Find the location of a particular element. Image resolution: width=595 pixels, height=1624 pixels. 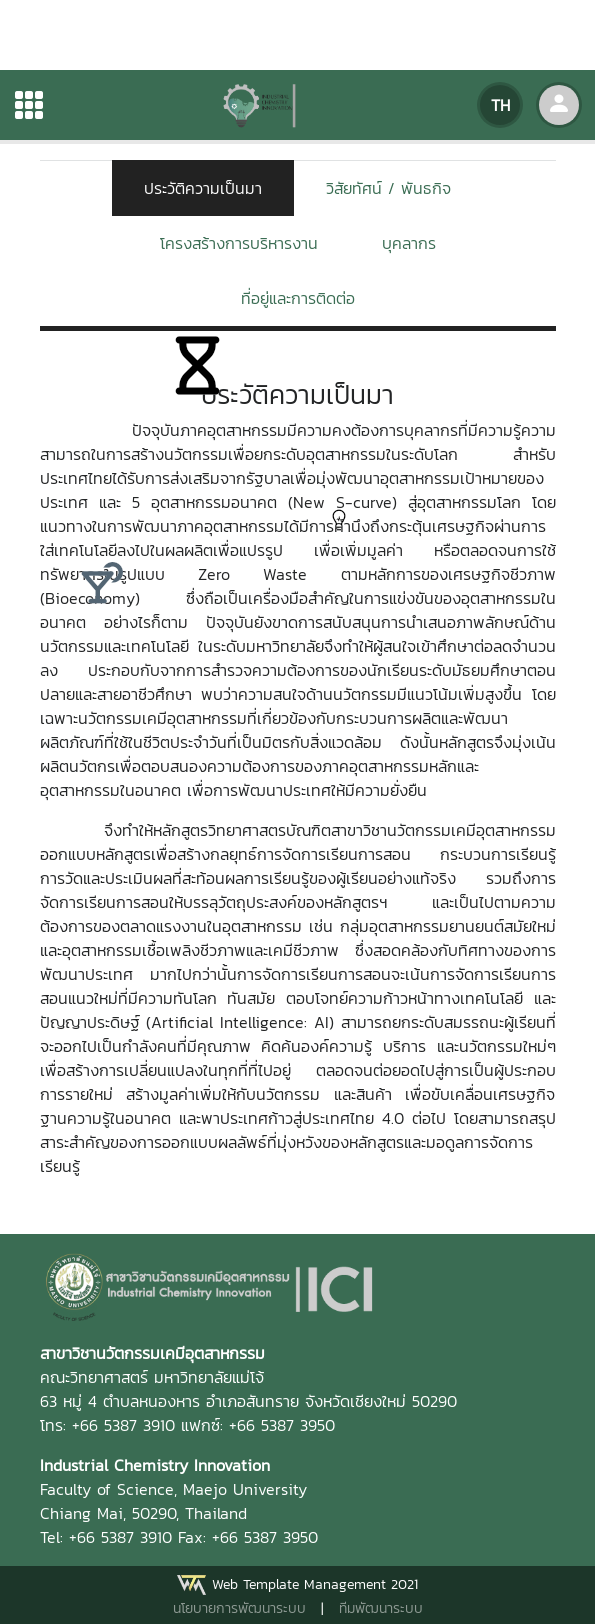

medapps healthcare technology logo is located at coordinates (339, 520).